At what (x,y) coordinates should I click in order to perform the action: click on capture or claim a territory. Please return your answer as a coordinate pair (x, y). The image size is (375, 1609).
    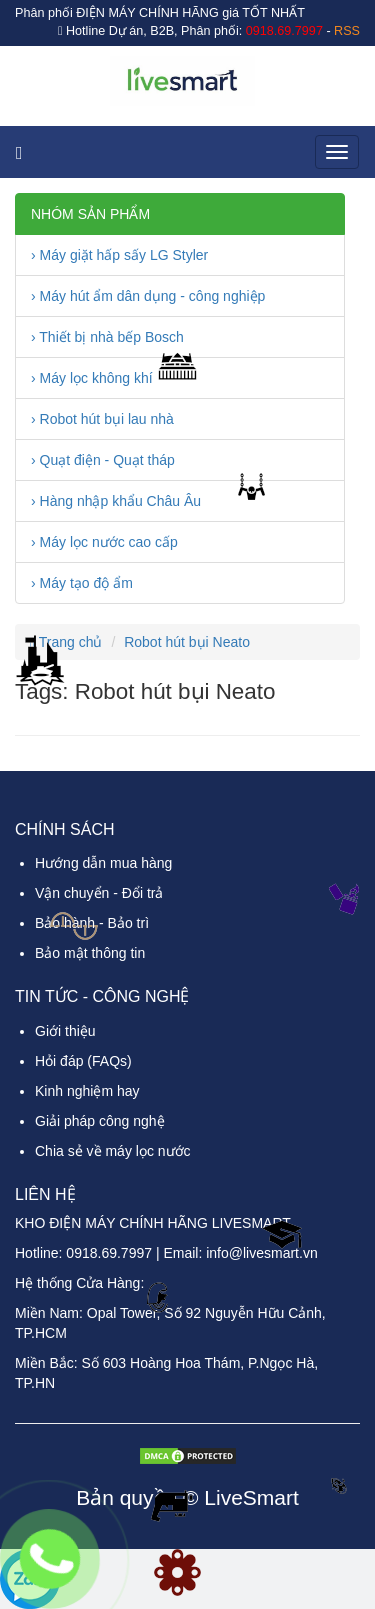
    Looking at the image, I should click on (40, 660).